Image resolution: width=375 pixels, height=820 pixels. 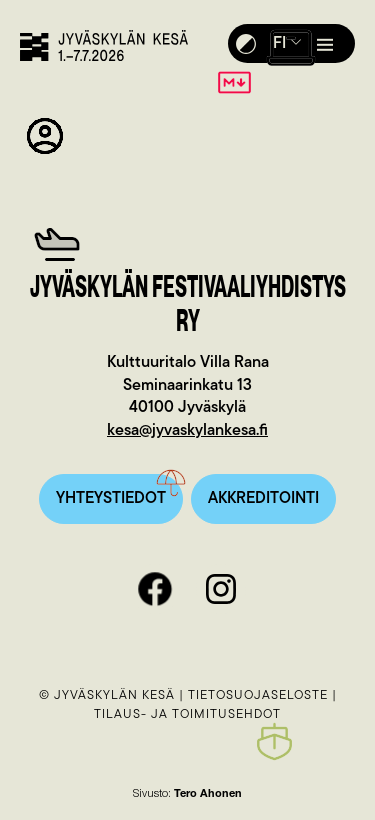 What do you see at coordinates (274, 741) in the screenshot?
I see `access boat or marine transportation options` at bounding box center [274, 741].